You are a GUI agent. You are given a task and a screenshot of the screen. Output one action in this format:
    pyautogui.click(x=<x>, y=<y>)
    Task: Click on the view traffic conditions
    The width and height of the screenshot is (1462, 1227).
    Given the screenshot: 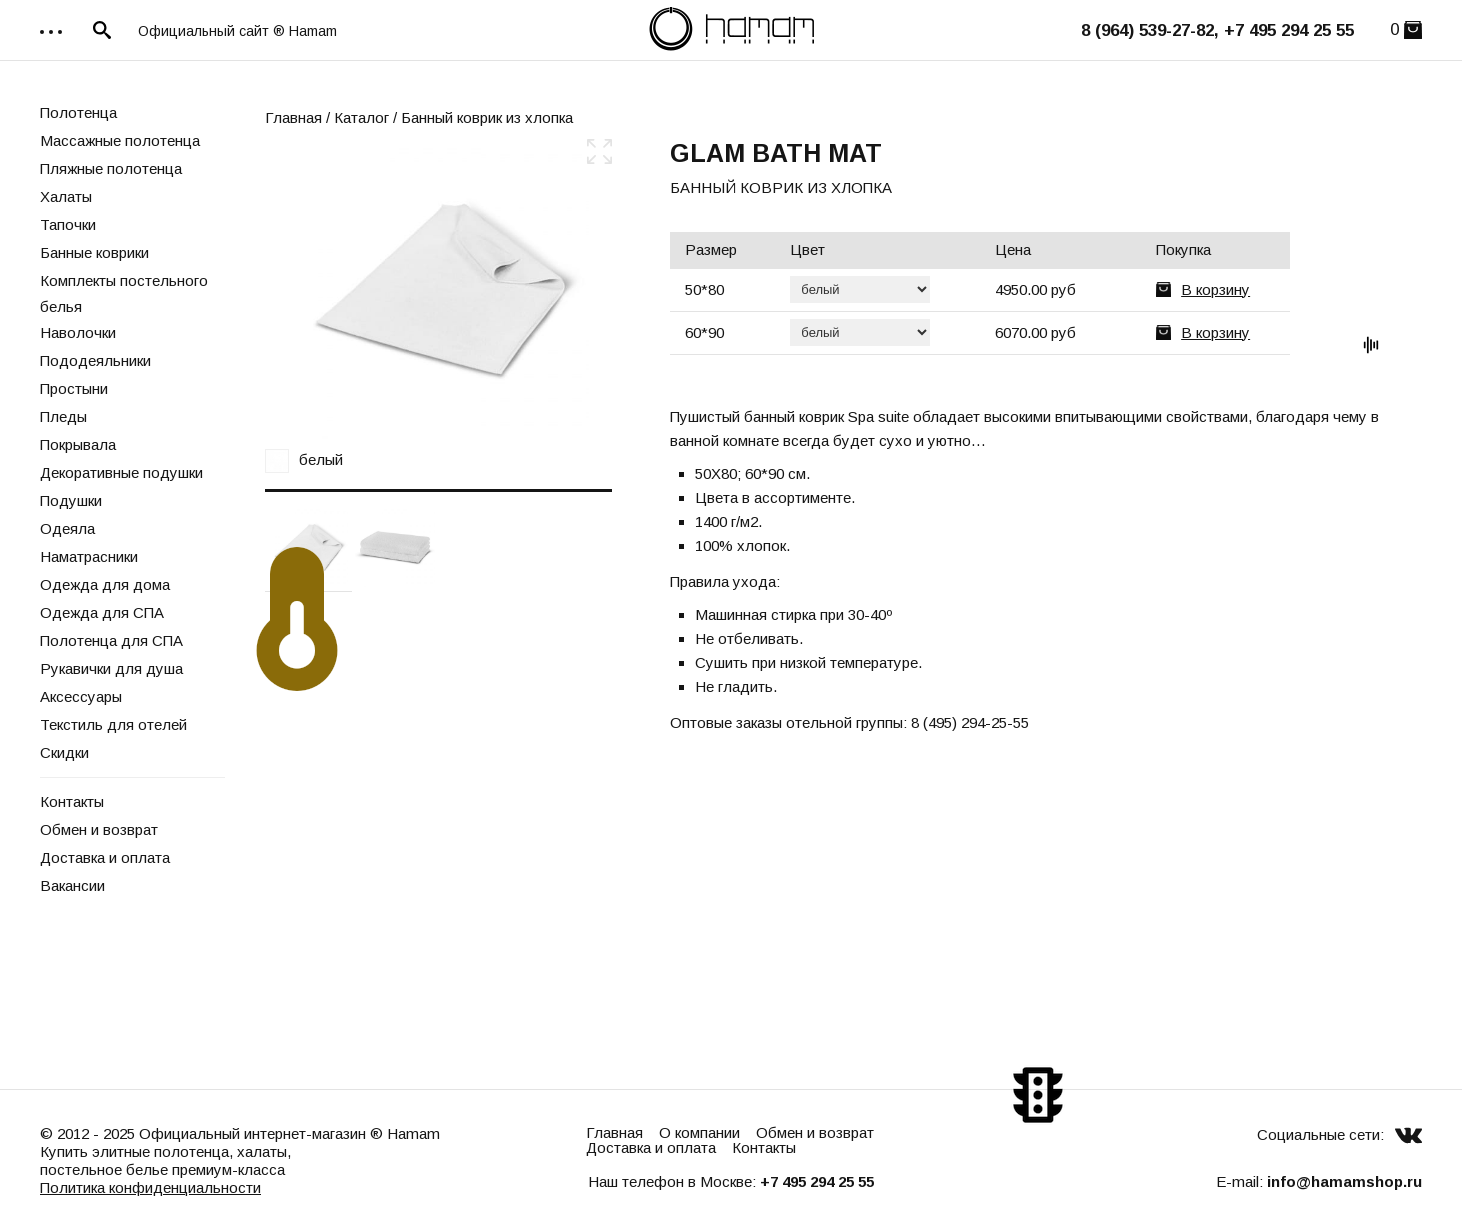 What is the action you would take?
    pyautogui.click(x=1038, y=1095)
    